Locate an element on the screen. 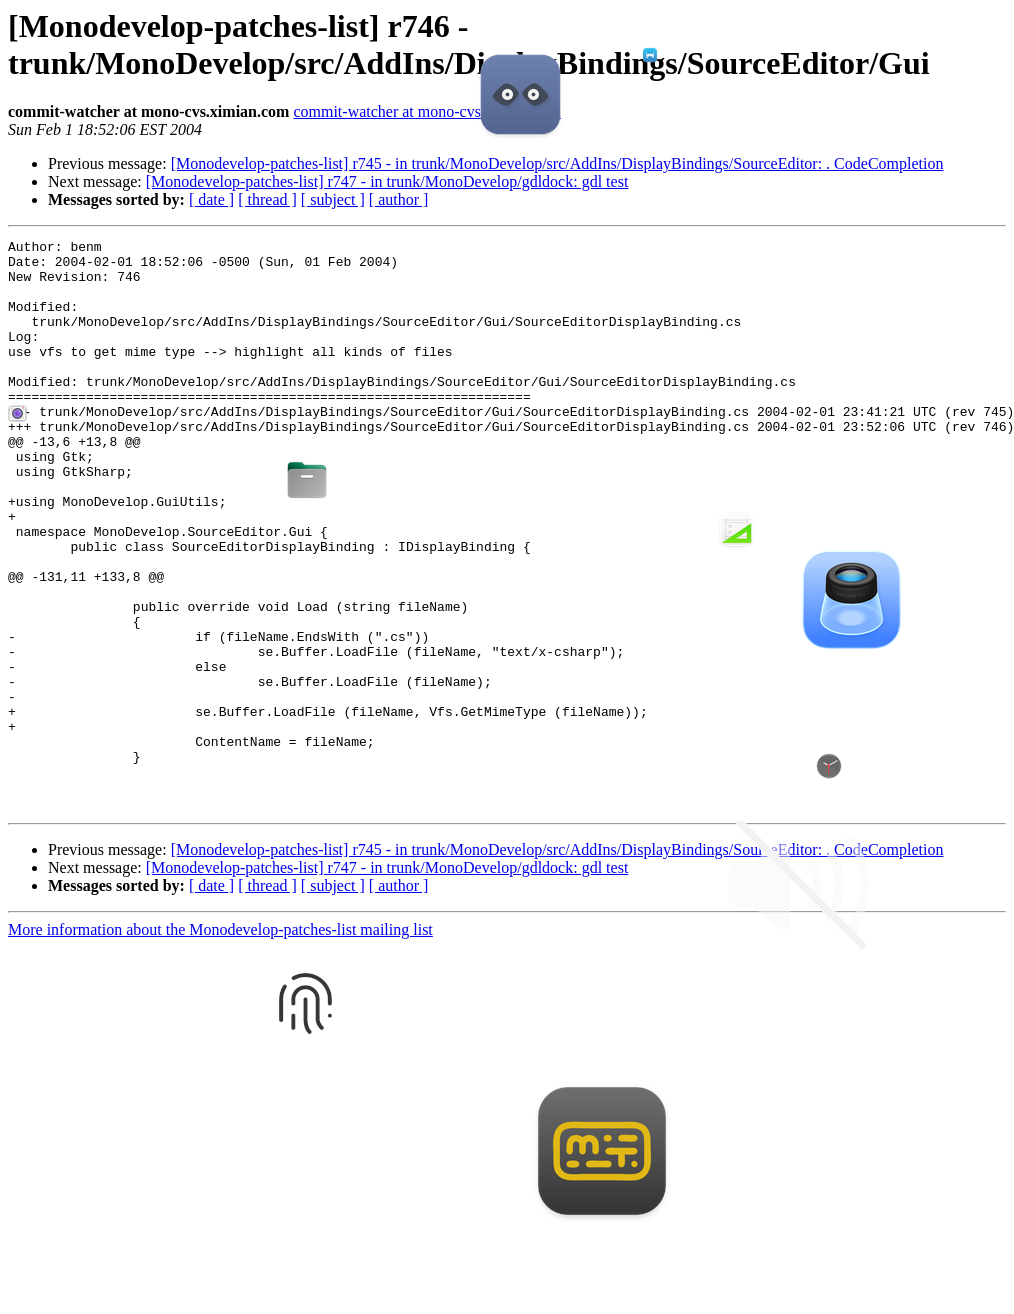  open franz messaging app is located at coordinates (650, 55).